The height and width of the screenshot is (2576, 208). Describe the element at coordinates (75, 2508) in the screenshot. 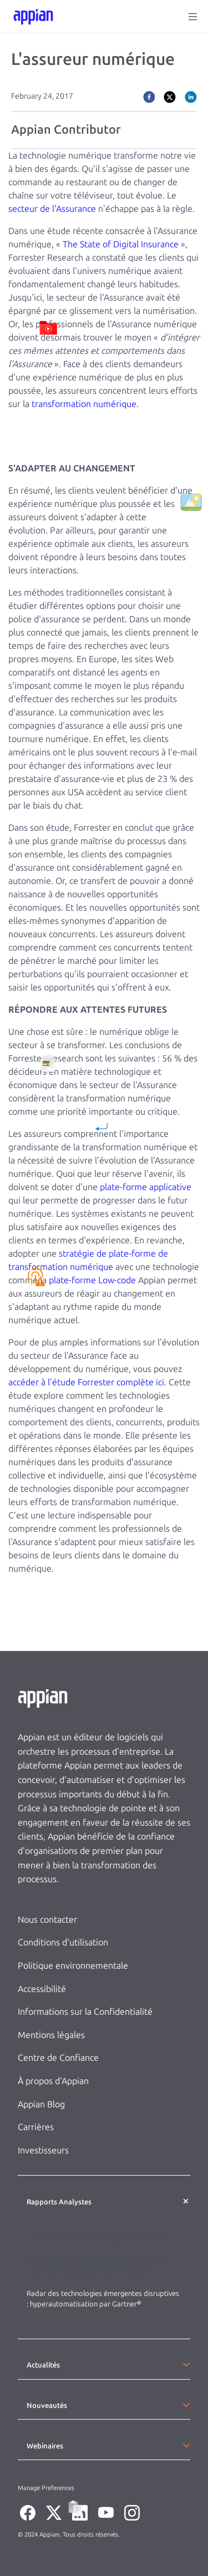

I see `paste content from clipboard` at that location.